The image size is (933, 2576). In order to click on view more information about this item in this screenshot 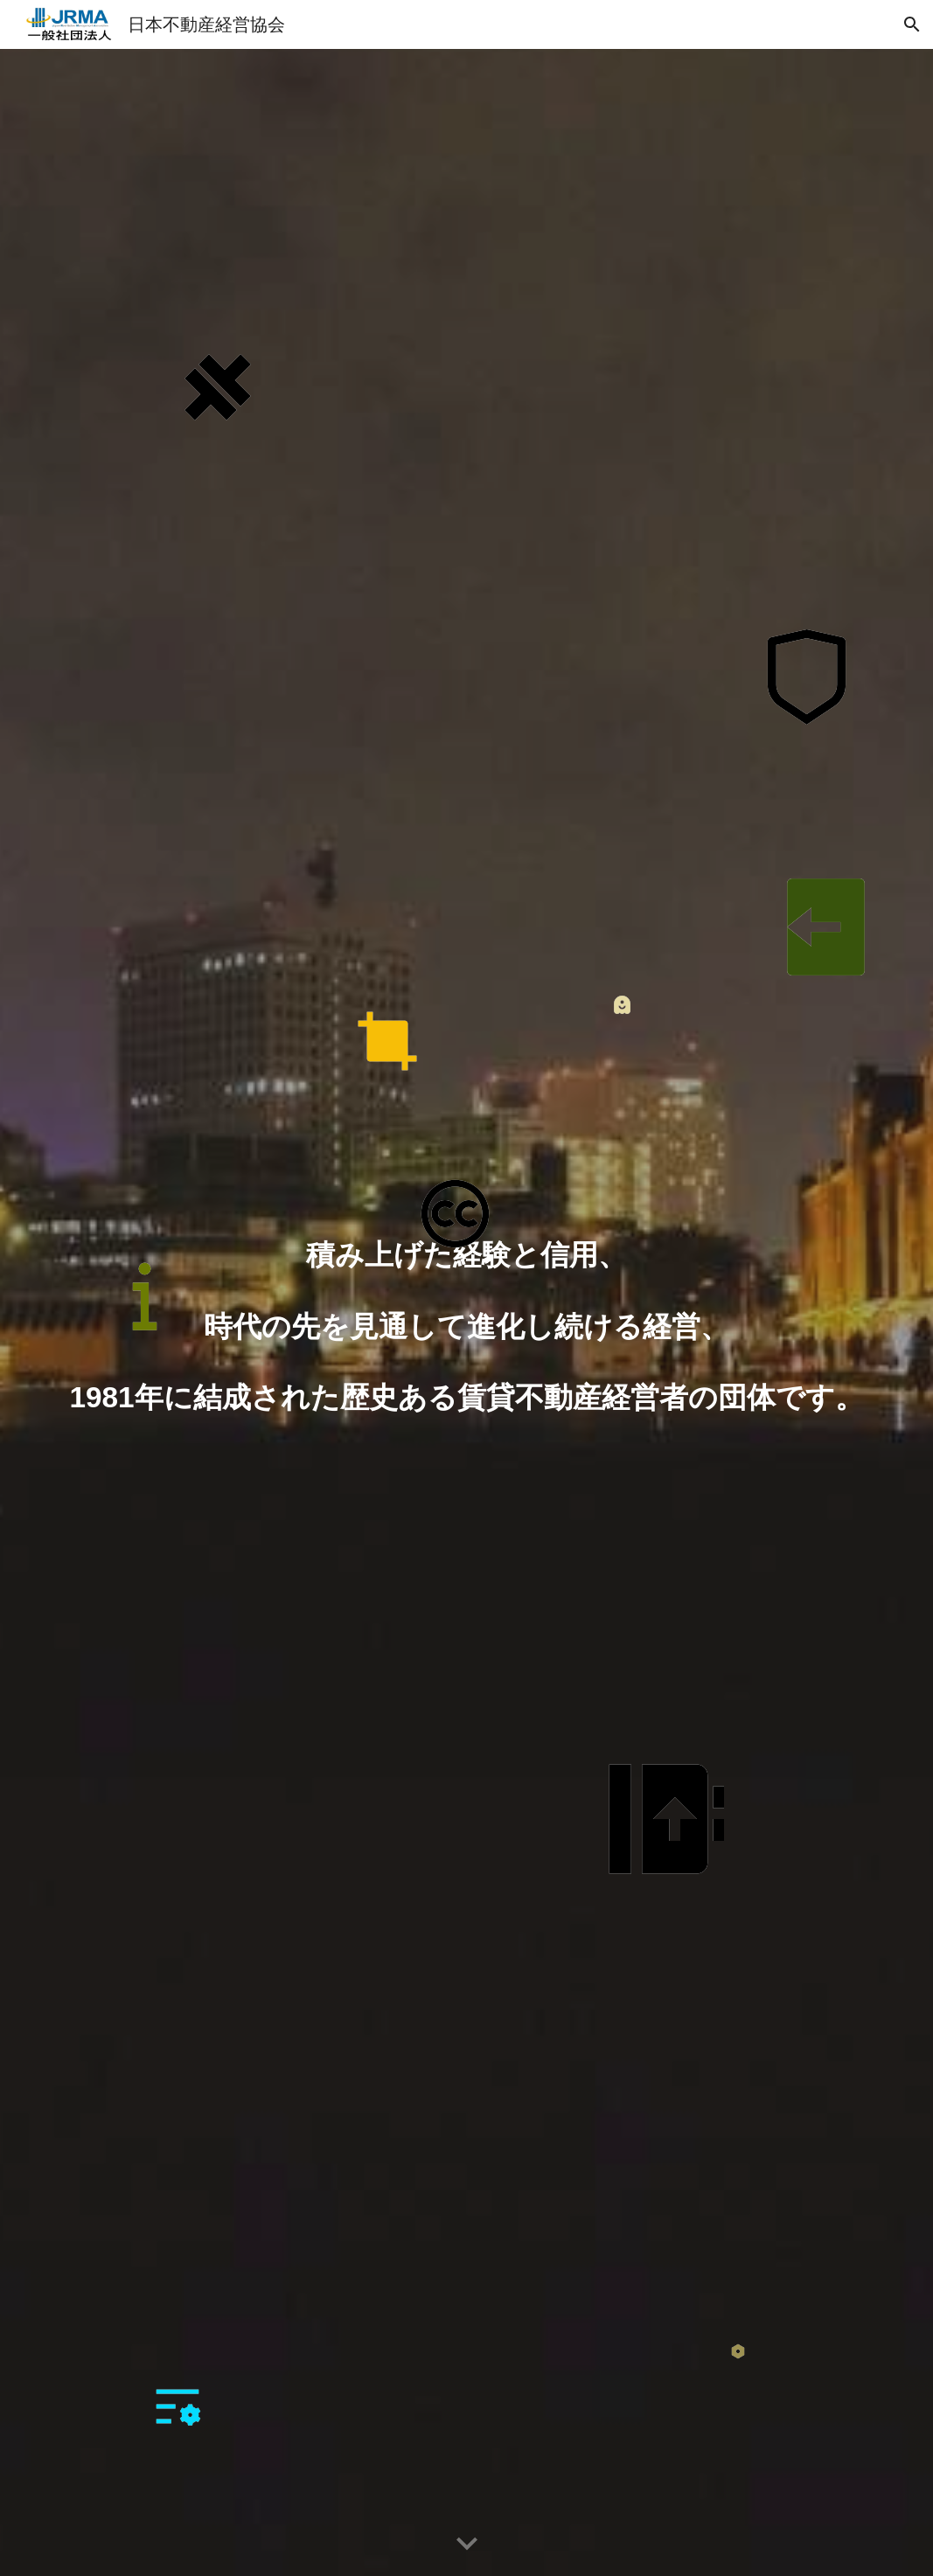, I will do `click(144, 1298)`.